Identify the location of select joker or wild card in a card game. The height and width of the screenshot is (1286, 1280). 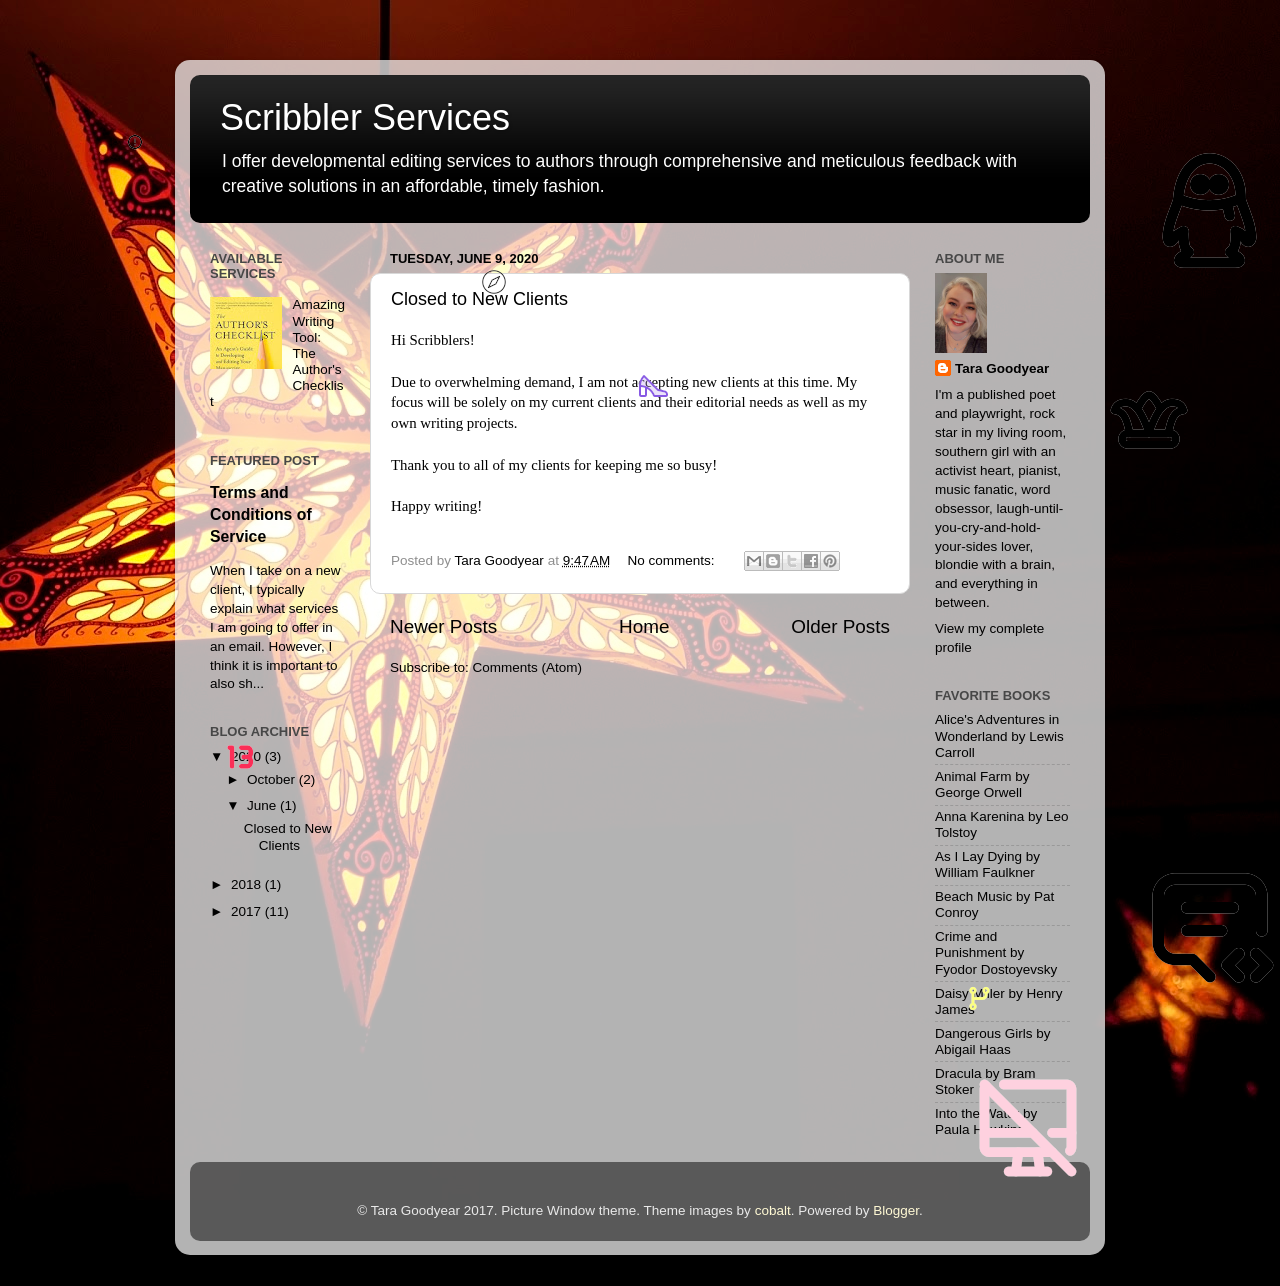
(1149, 418).